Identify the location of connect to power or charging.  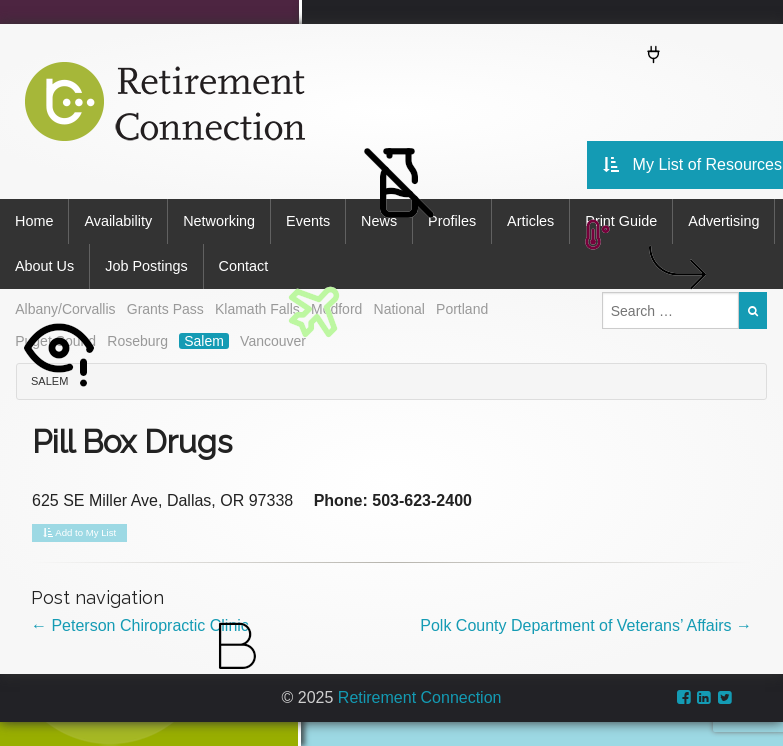
(653, 54).